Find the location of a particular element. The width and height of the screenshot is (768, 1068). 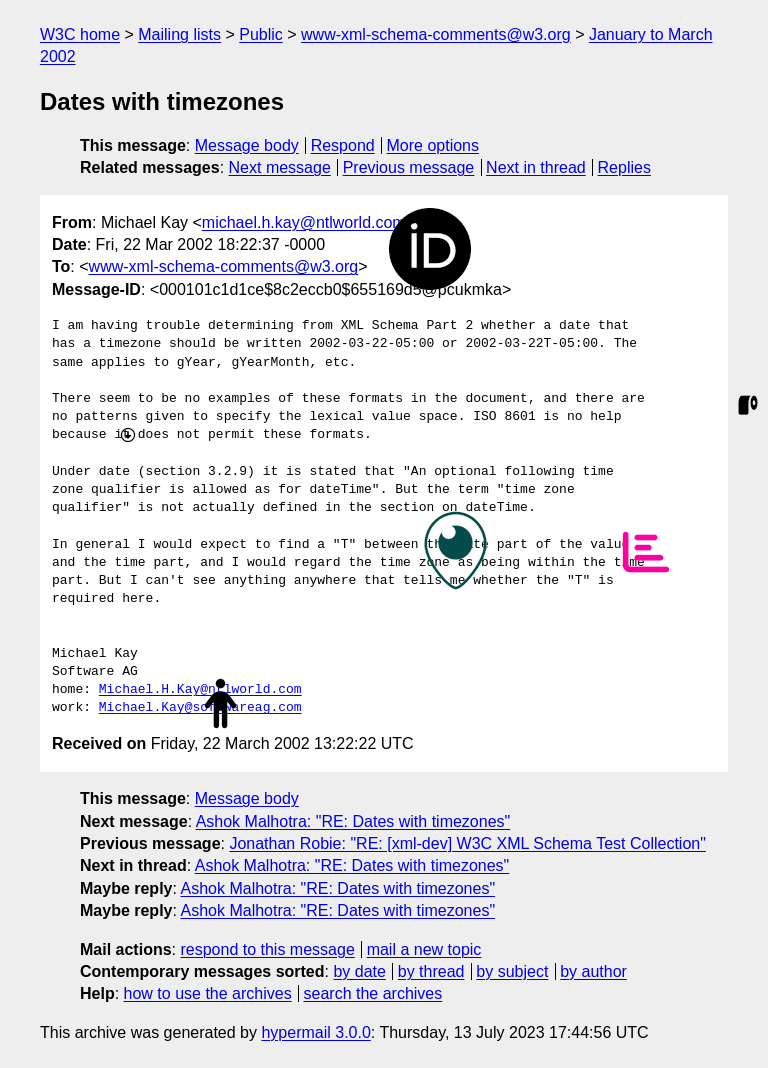

download a file or content is located at coordinates (128, 435).